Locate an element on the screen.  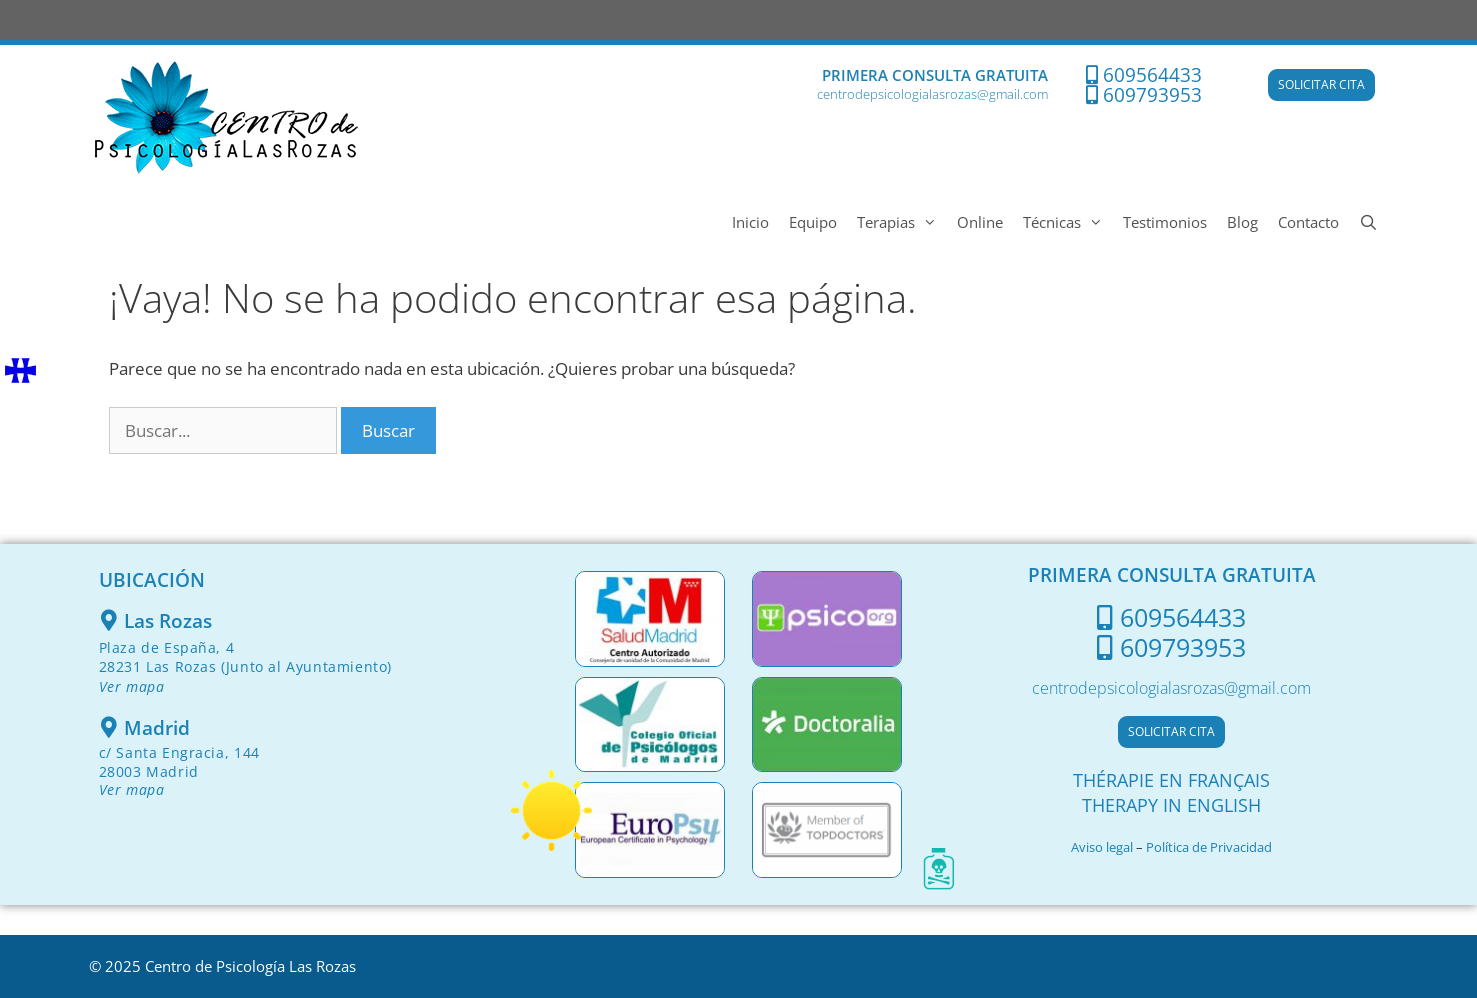
indicates a cursed or unholy location is located at coordinates (20, 370).